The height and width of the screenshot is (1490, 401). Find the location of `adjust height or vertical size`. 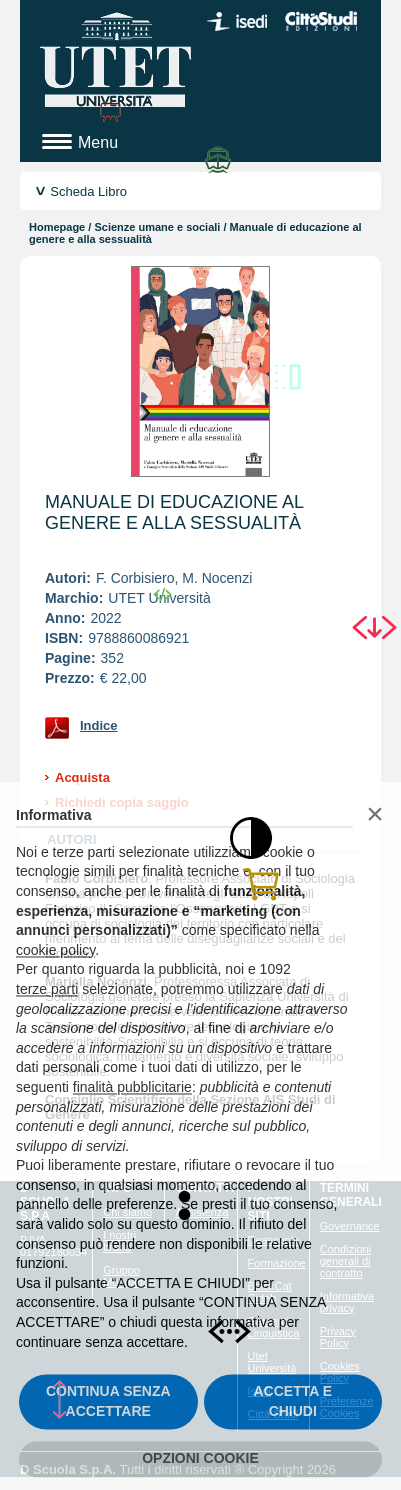

adjust height or vertical size is located at coordinates (59, 1399).